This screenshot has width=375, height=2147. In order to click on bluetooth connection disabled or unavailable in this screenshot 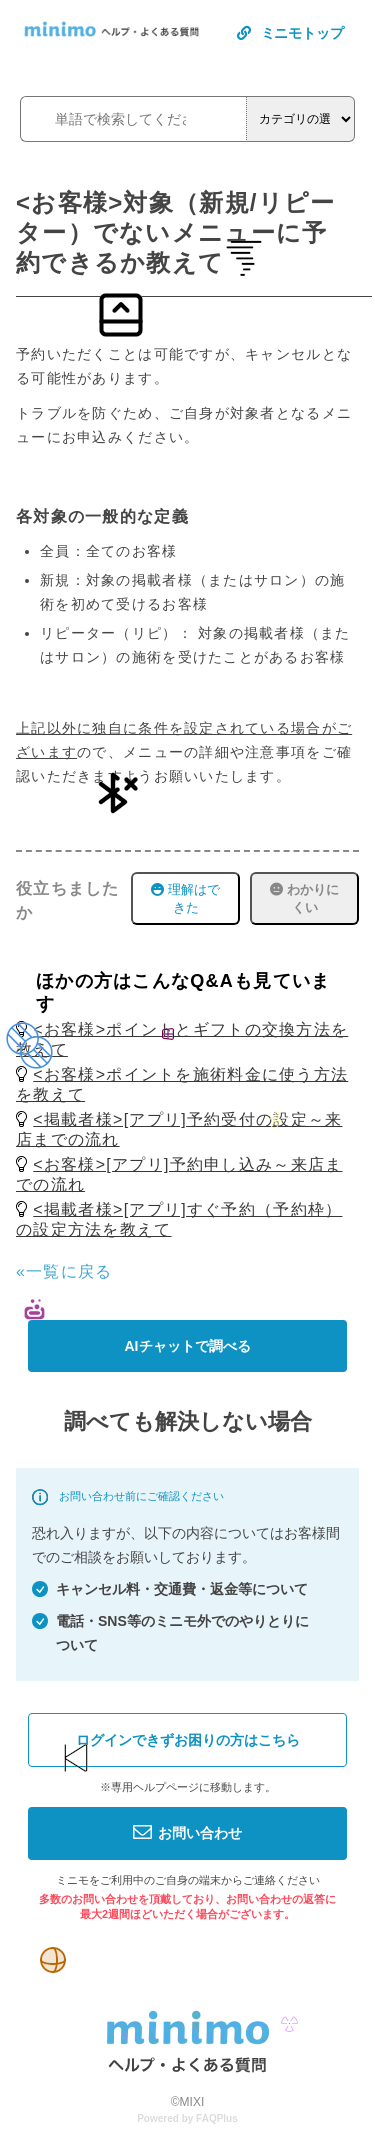, I will do `click(116, 793)`.